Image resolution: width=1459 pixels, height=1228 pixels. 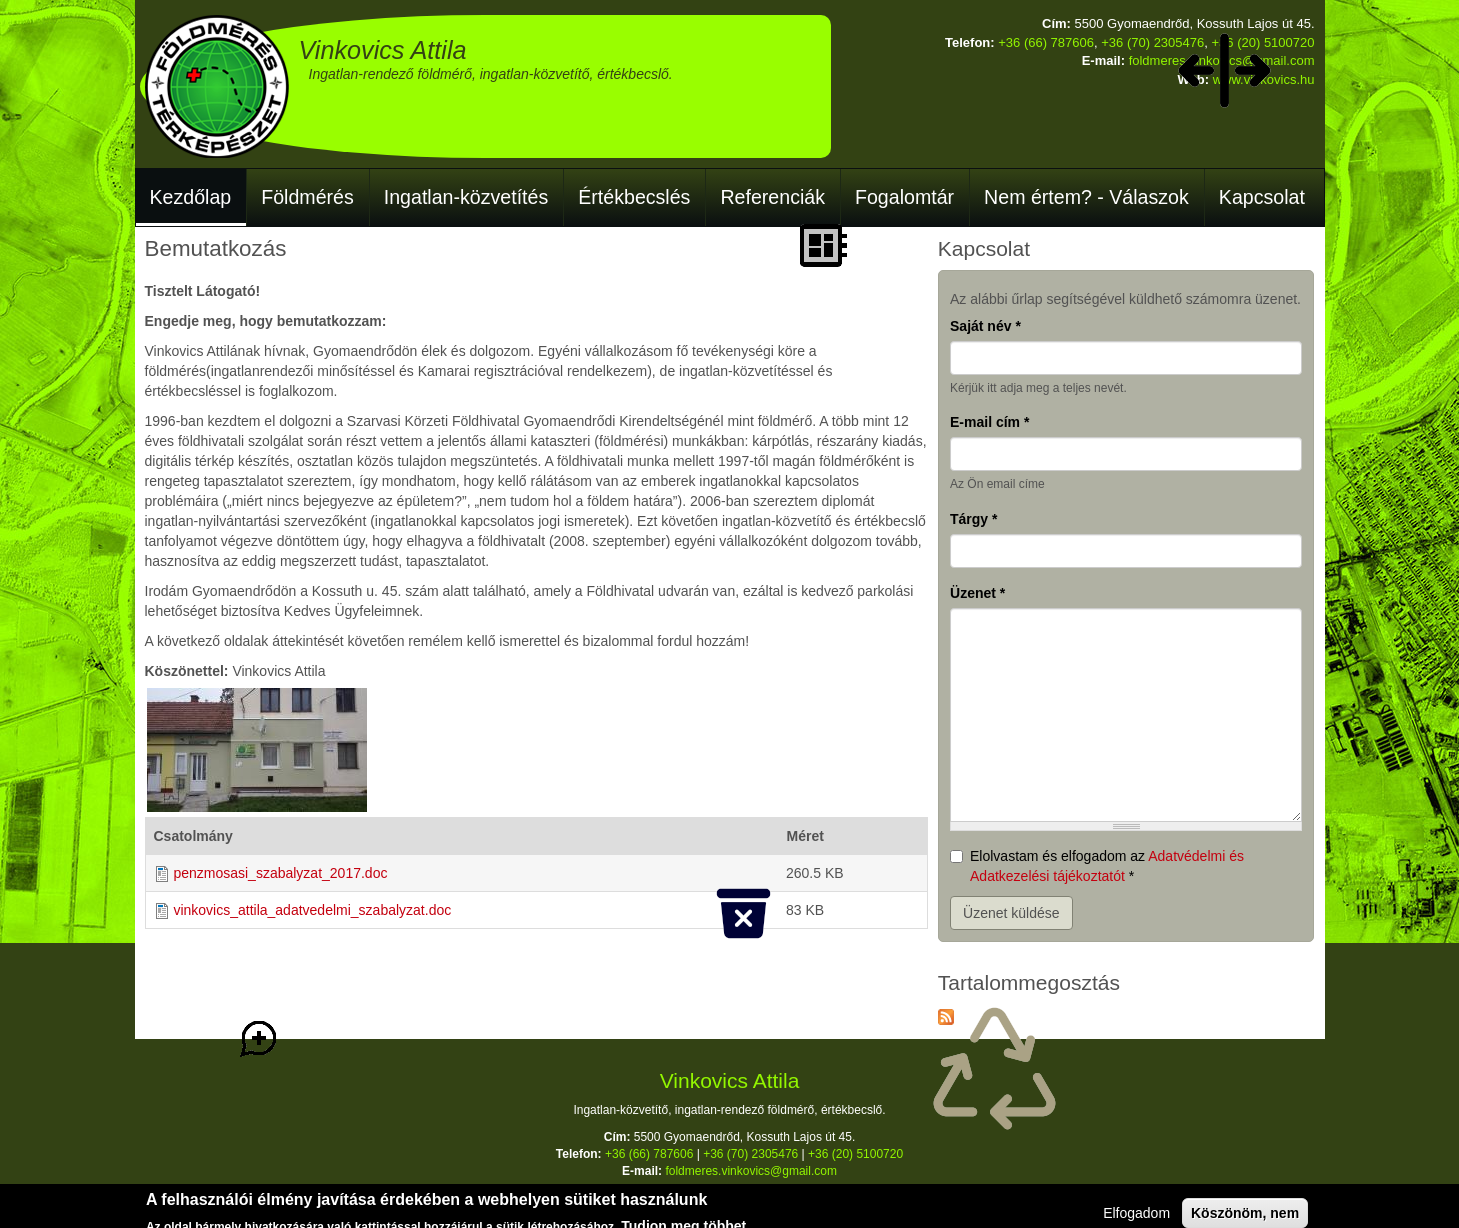 I want to click on add a review or comment to a location, so click(x=259, y=1038).